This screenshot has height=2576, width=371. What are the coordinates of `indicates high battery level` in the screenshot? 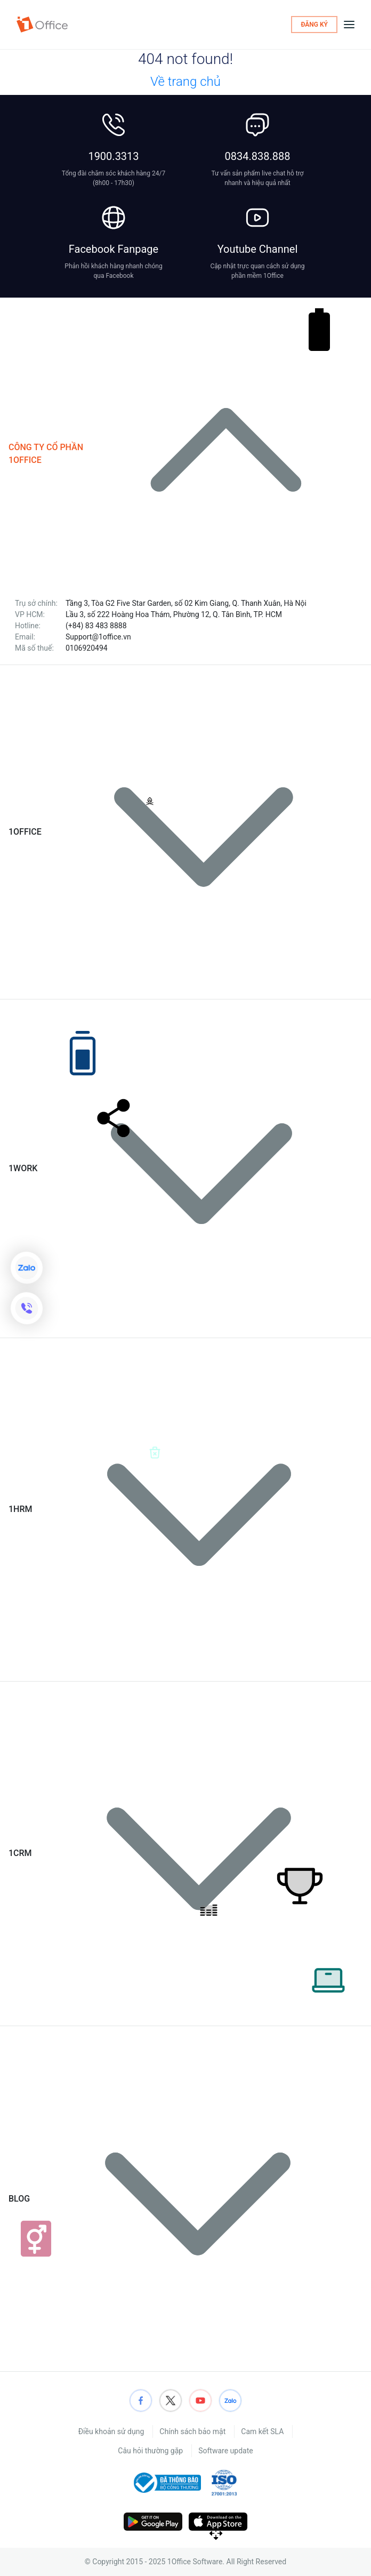 It's located at (83, 1054).